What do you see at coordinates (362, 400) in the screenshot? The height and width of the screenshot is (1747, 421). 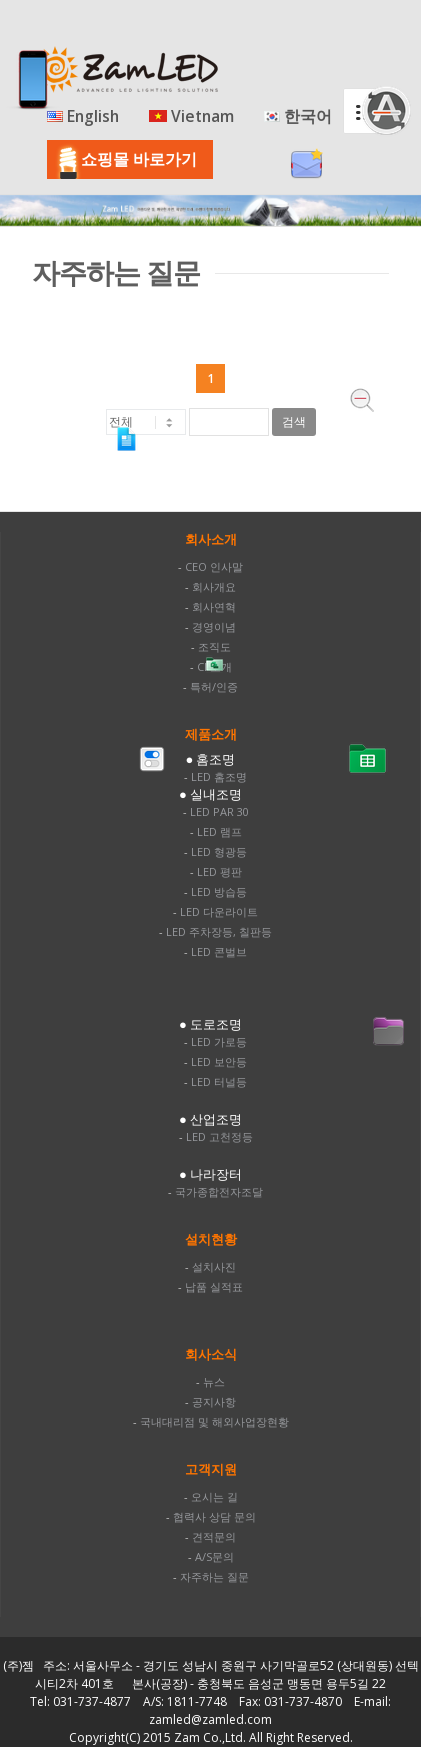 I see `zoom out on file preview` at bounding box center [362, 400].